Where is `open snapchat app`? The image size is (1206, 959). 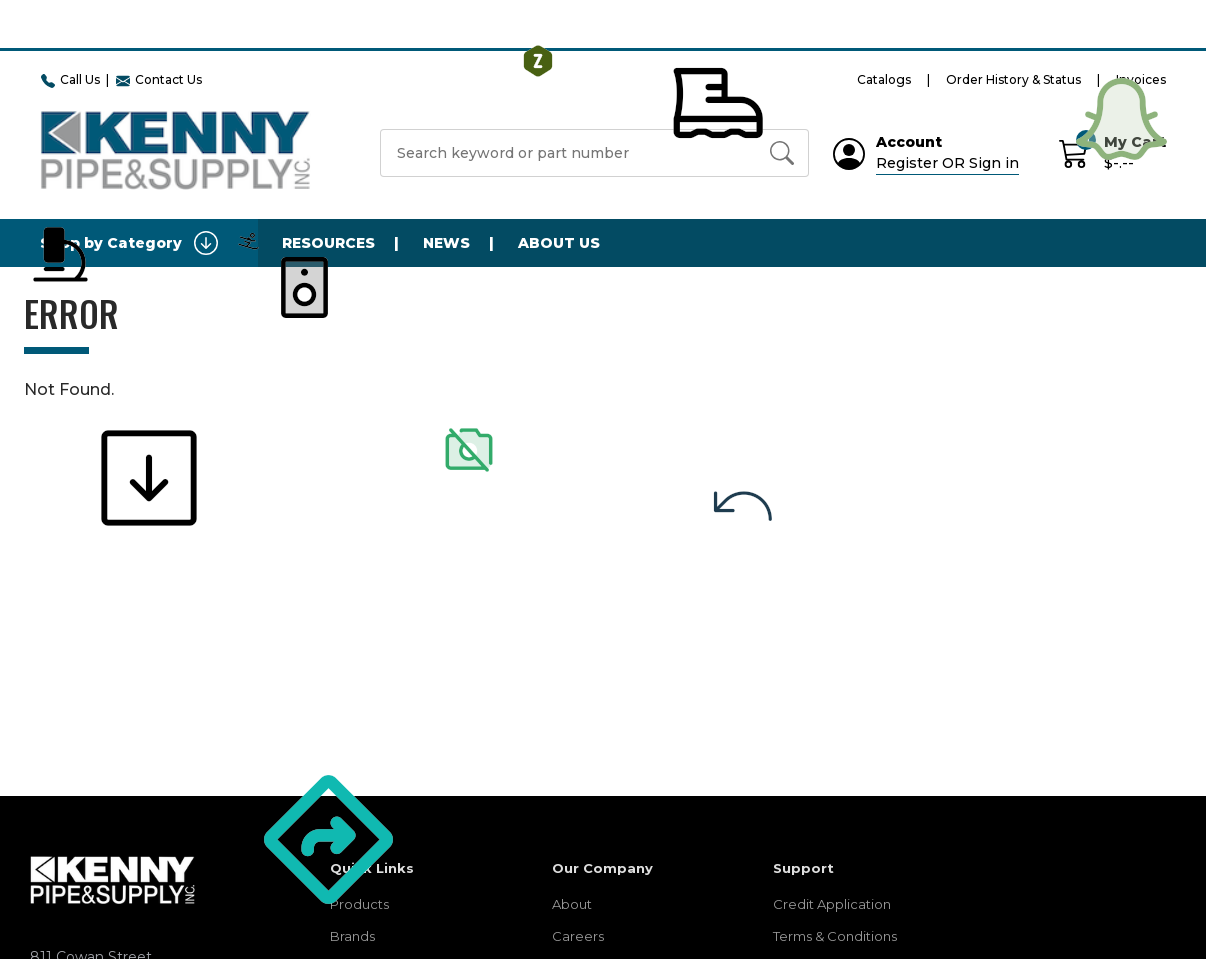 open snapchat app is located at coordinates (1121, 120).